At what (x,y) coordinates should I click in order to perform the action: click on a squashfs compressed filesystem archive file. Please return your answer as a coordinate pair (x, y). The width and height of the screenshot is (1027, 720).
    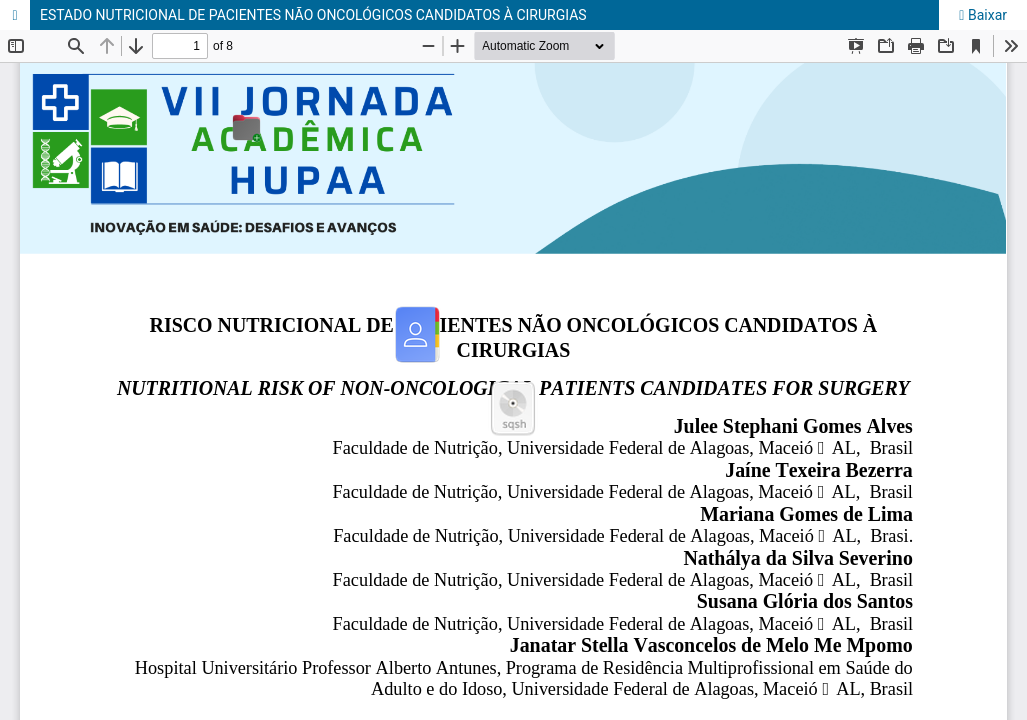
    Looking at the image, I should click on (513, 408).